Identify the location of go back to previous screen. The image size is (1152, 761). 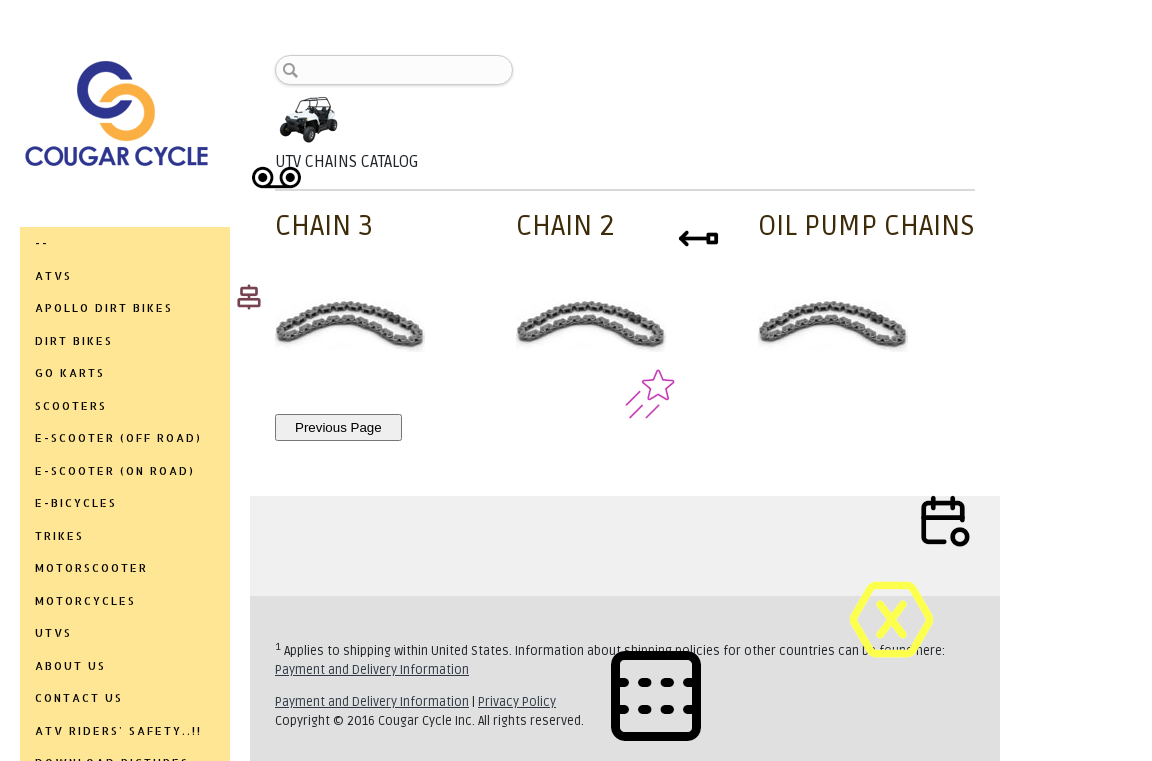
(698, 238).